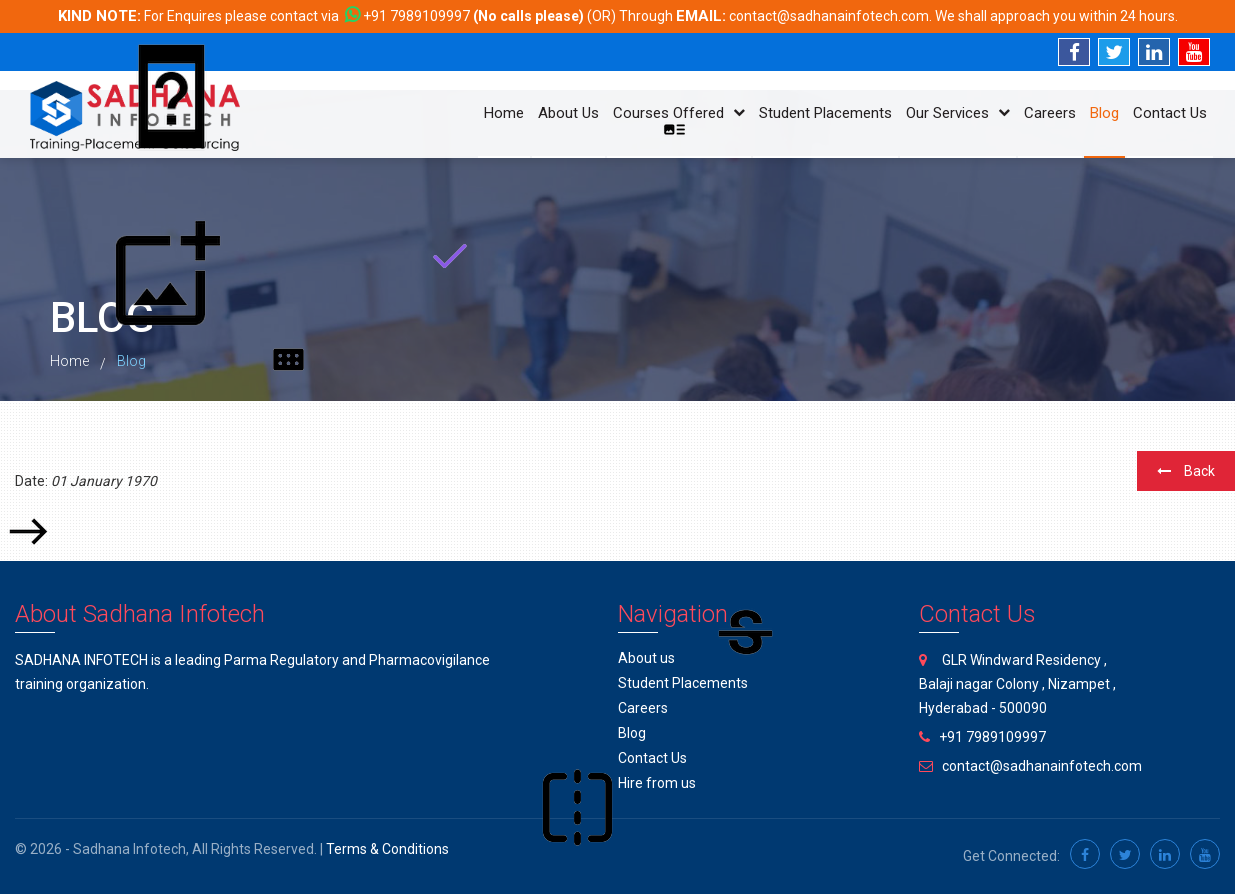 This screenshot has height=894, width=1235. Describe the element at coordinates (577, 807) in the screenshot. I see `flip image horizontally` at that location.